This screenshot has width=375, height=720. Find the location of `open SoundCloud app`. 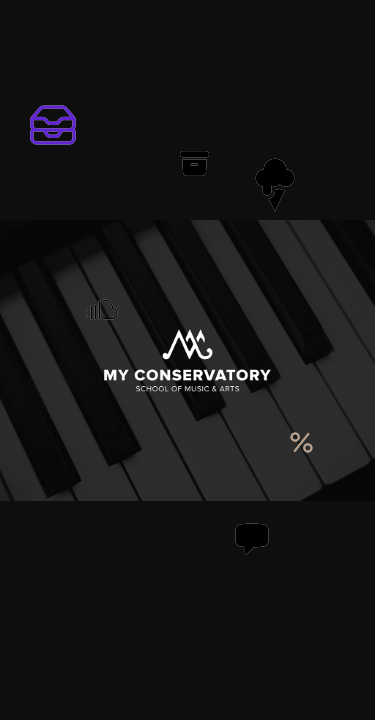

open SoundCloud app is located at coordinates (101, 310).